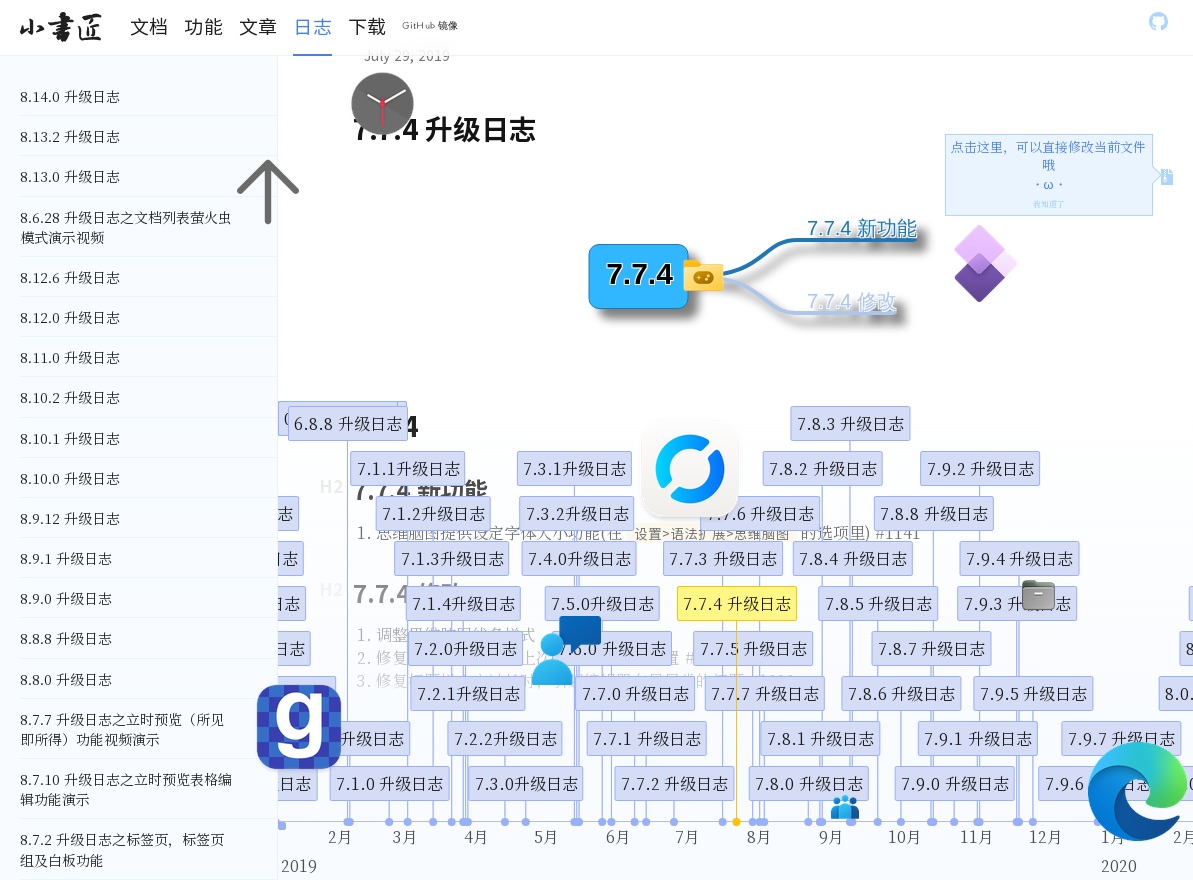  What do you see at coordinates (984, 263) in the screenshot?
I see `open microsoft power apps operations` at bounding box center [984, 263].